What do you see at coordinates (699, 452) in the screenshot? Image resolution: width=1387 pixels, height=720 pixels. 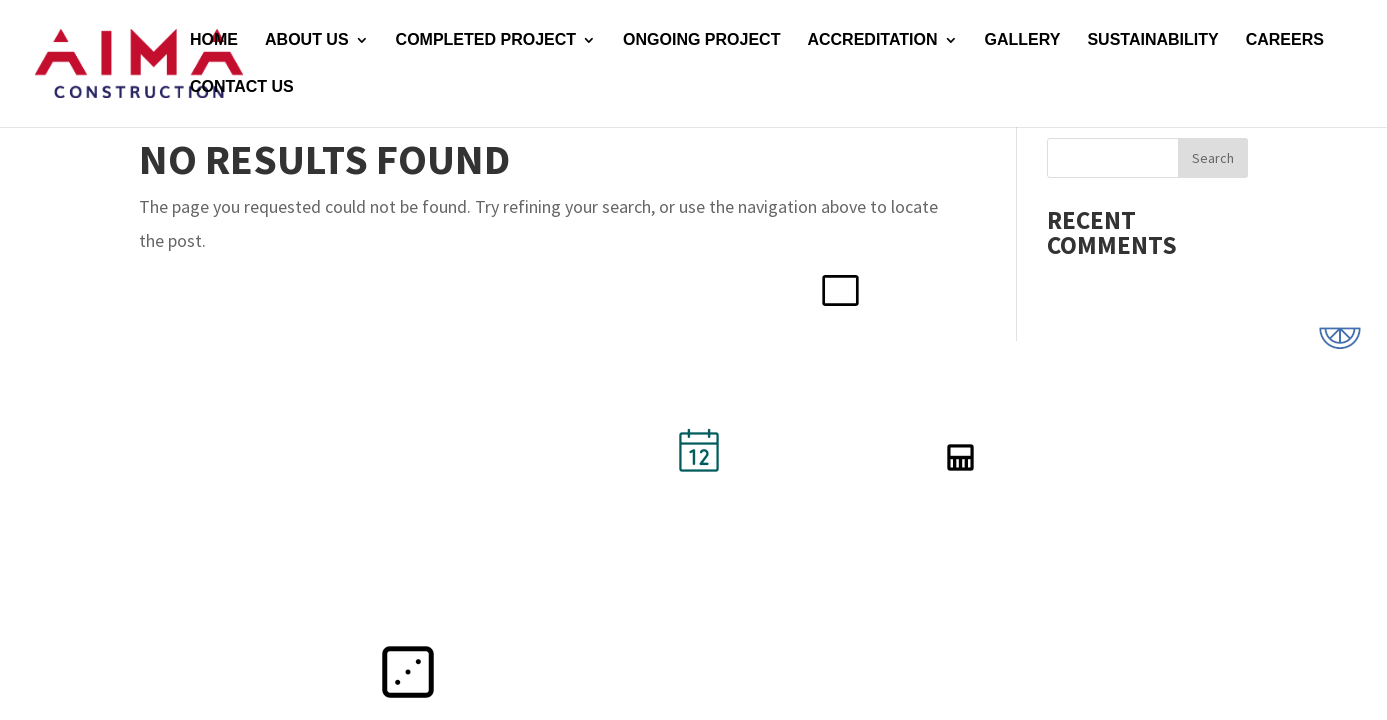 I see `view calendar or scheduled events` at bounding box center [699, 452].